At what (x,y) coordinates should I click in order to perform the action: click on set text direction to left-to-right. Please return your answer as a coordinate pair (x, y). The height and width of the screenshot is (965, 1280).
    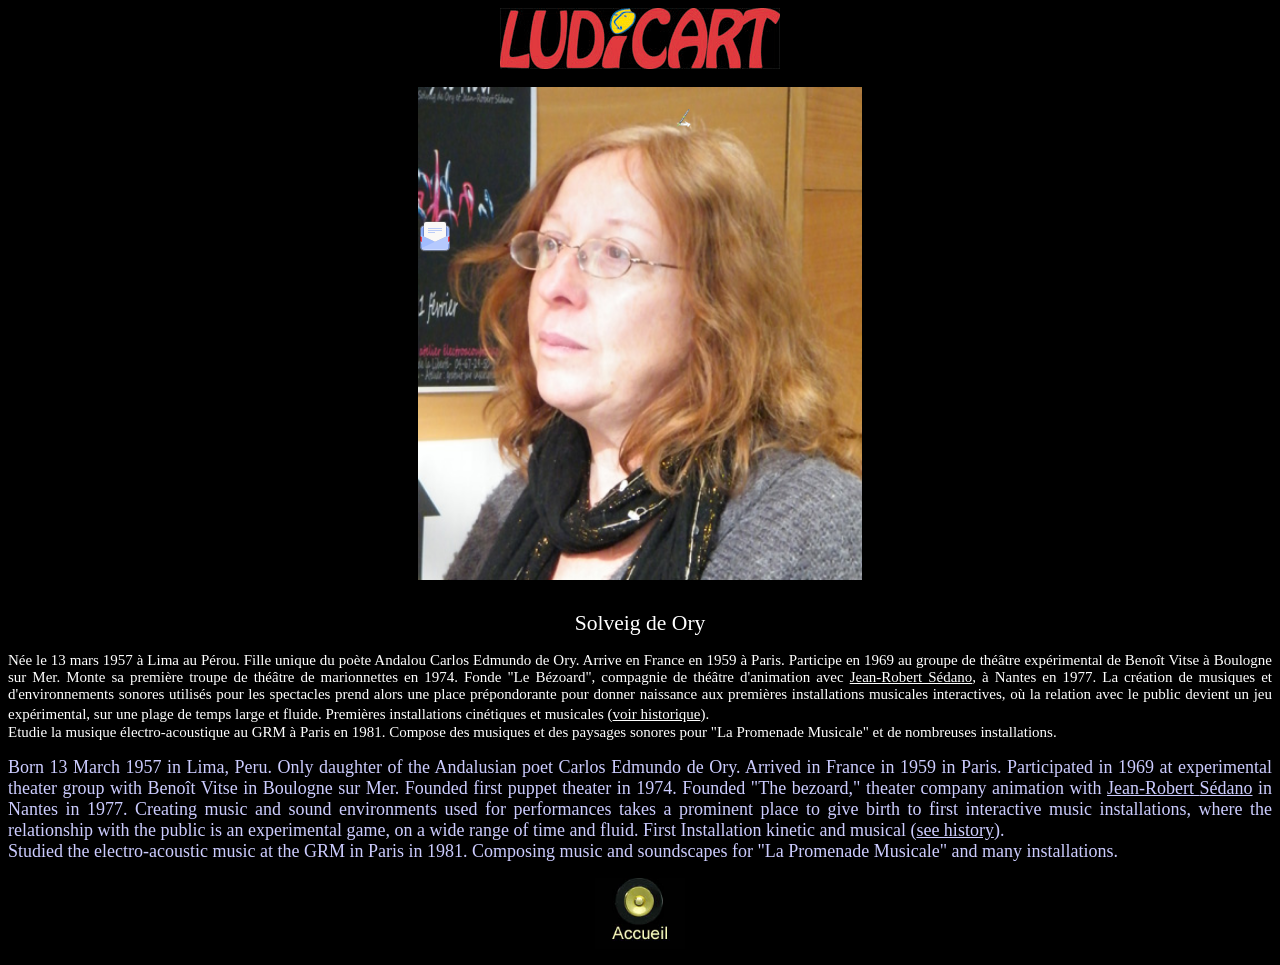
    Looking at the image, I should click on (683, 118).